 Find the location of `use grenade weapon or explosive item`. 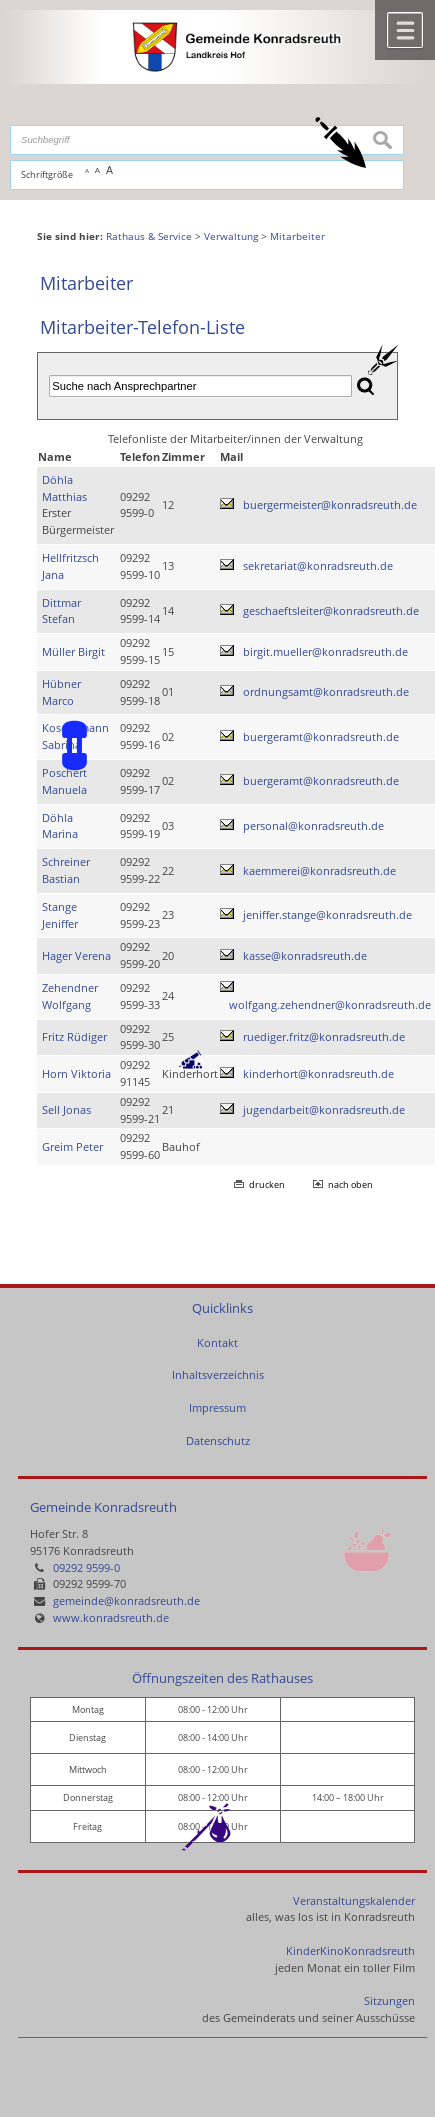

use grenade weapon or explosive item is located at coordinates (74, 745).